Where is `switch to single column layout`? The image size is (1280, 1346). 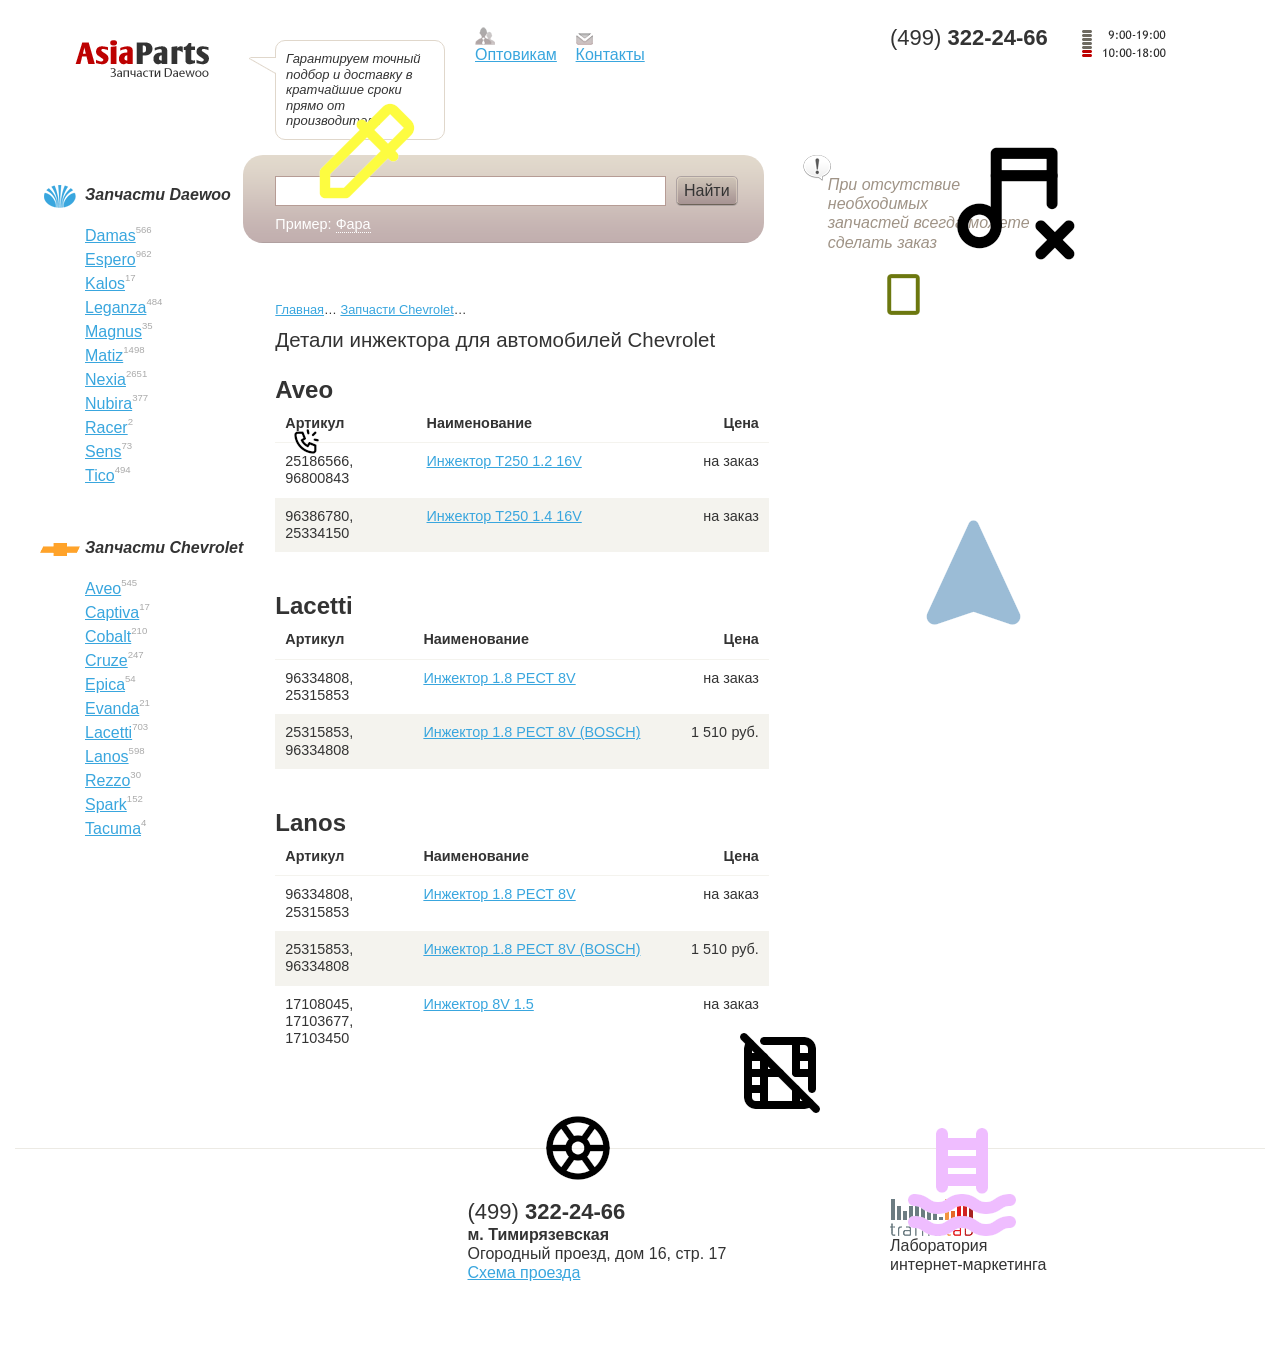
switch to single column layout is located at coordinates (903, 294).